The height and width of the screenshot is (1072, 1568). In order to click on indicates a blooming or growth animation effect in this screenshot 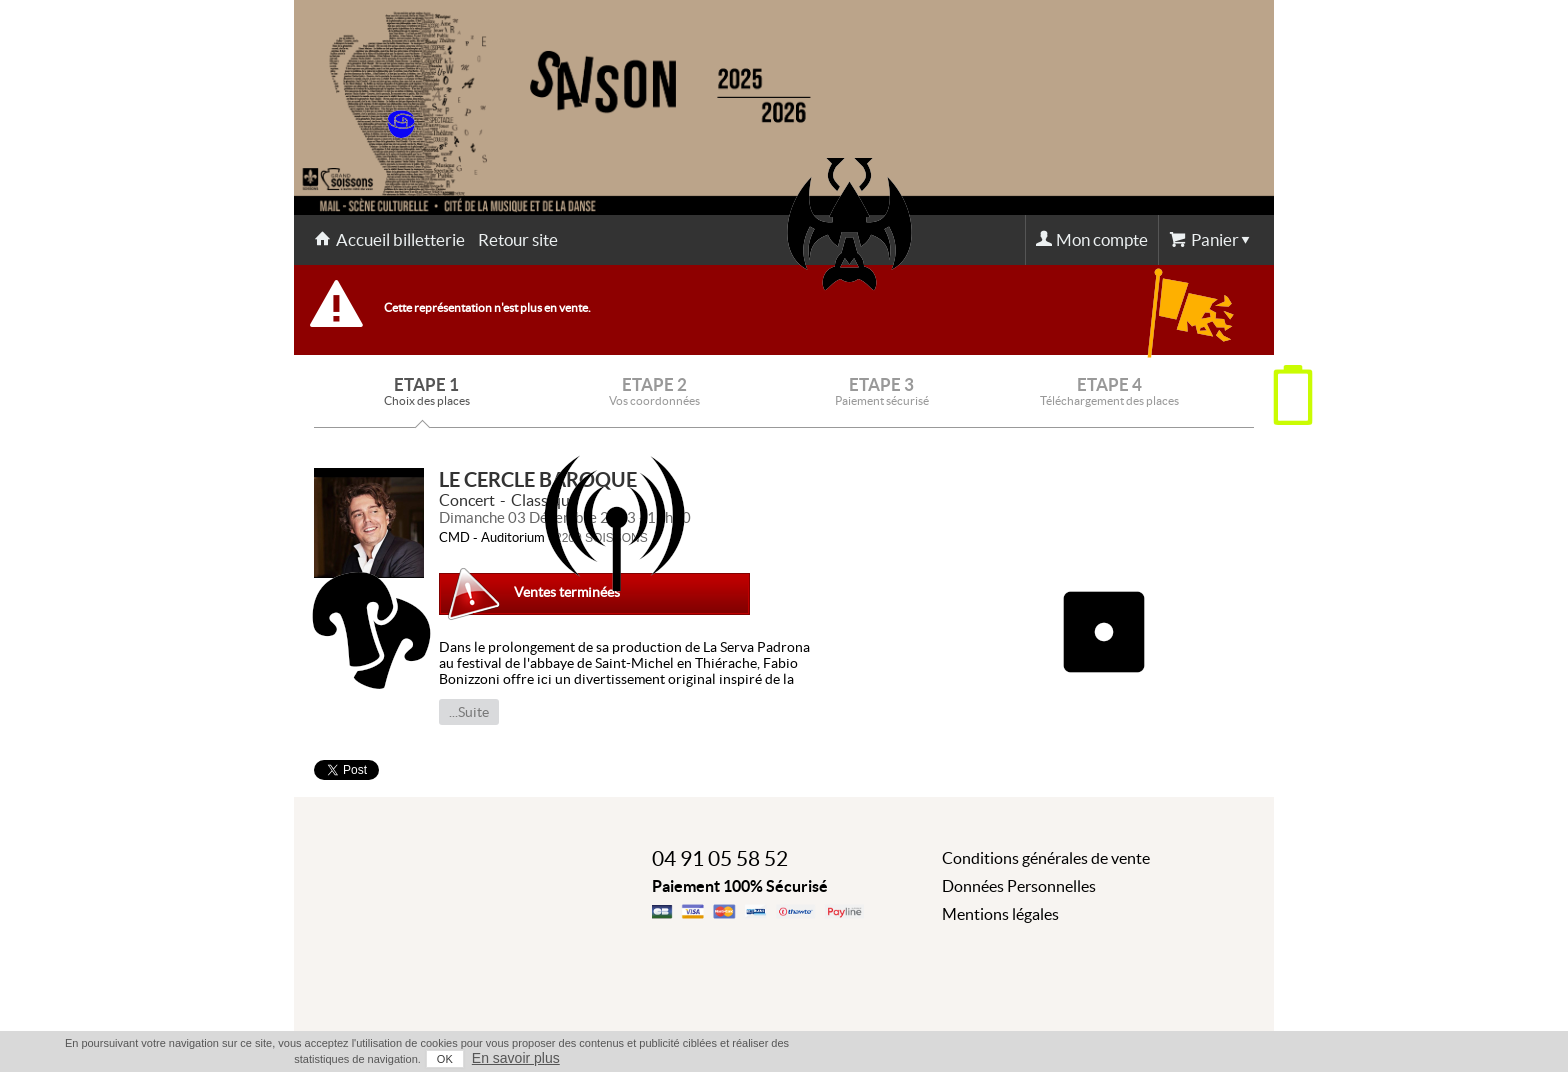, I will do `click(401, 124)`.